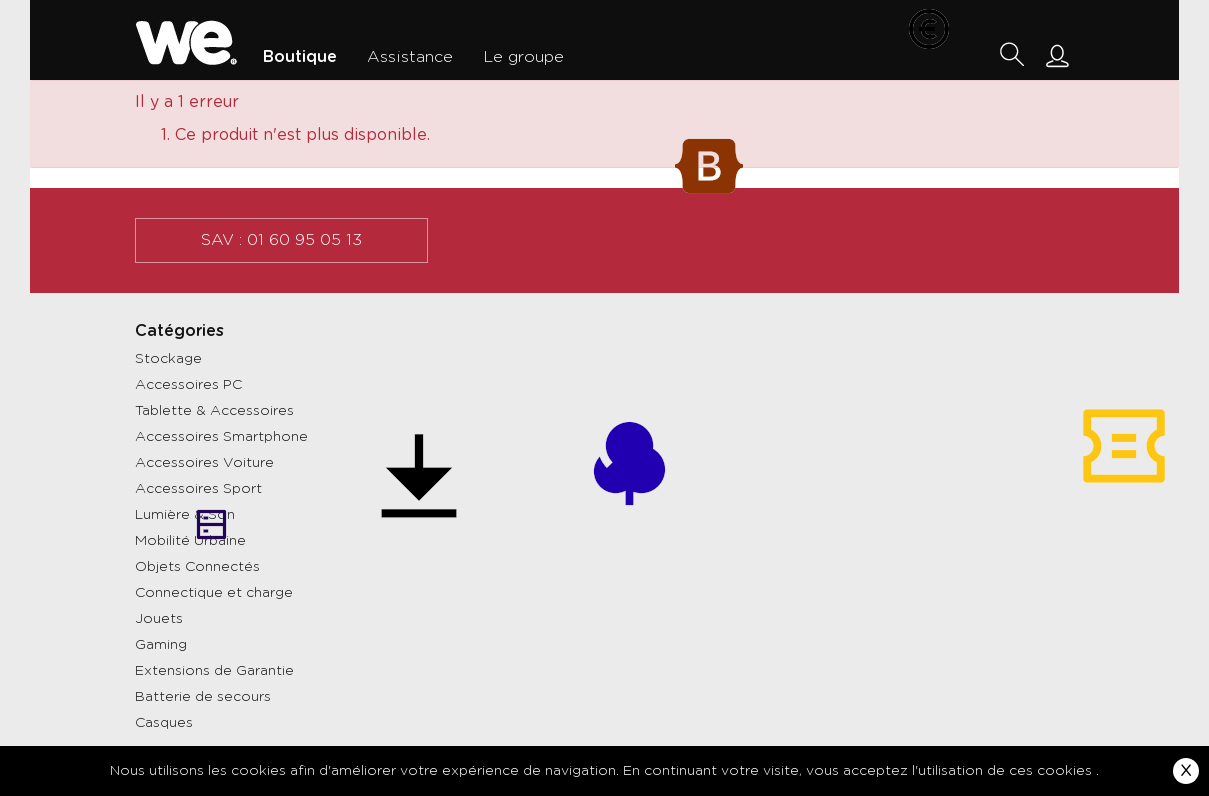 This screenshot has width=1209, height=796. Describe the element at coordinates (629, 465) in the screenshot. I see `access nature or environmental settings` at that location.